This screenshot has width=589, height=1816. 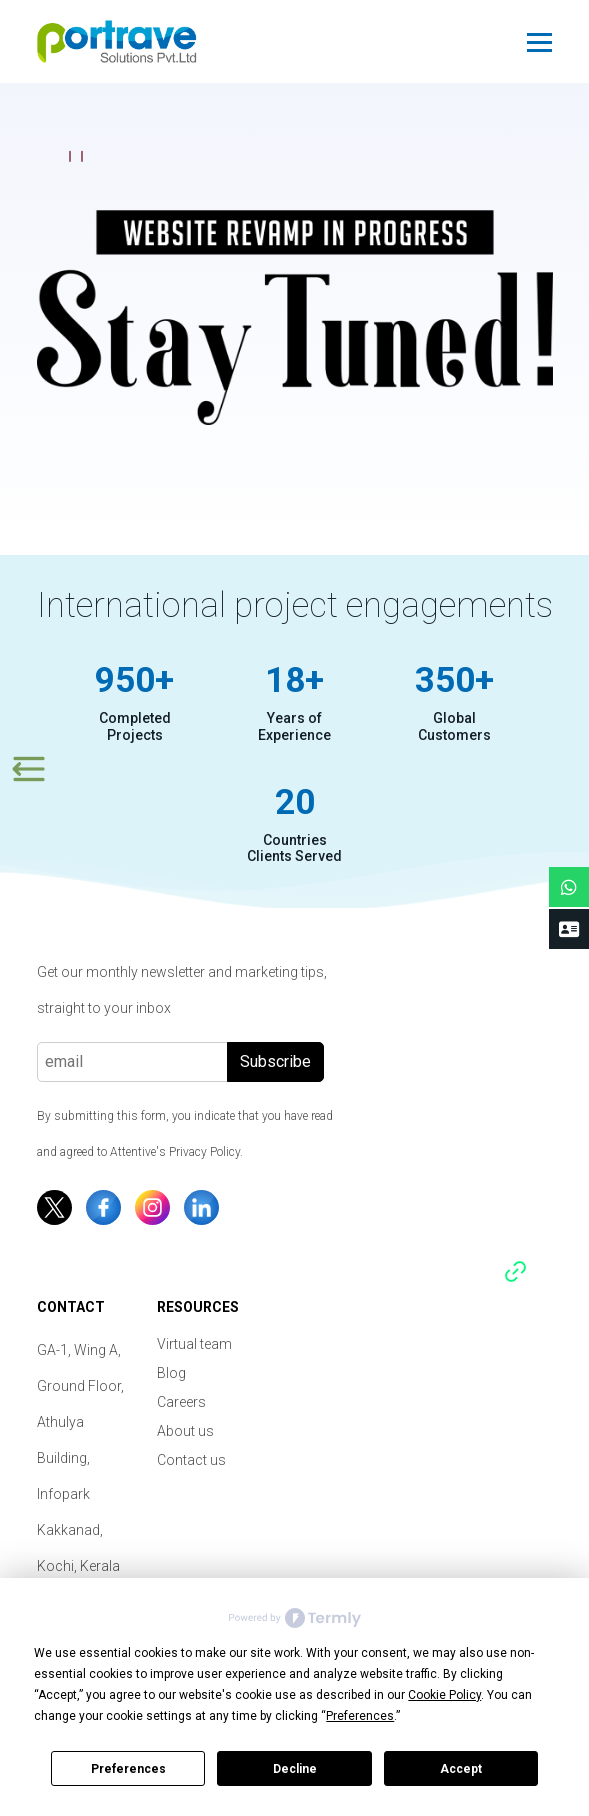 What do you see at coordinates (515, 1271) in the screenshot?
I see `copy or share a link` at bounding box center [515, 1271].